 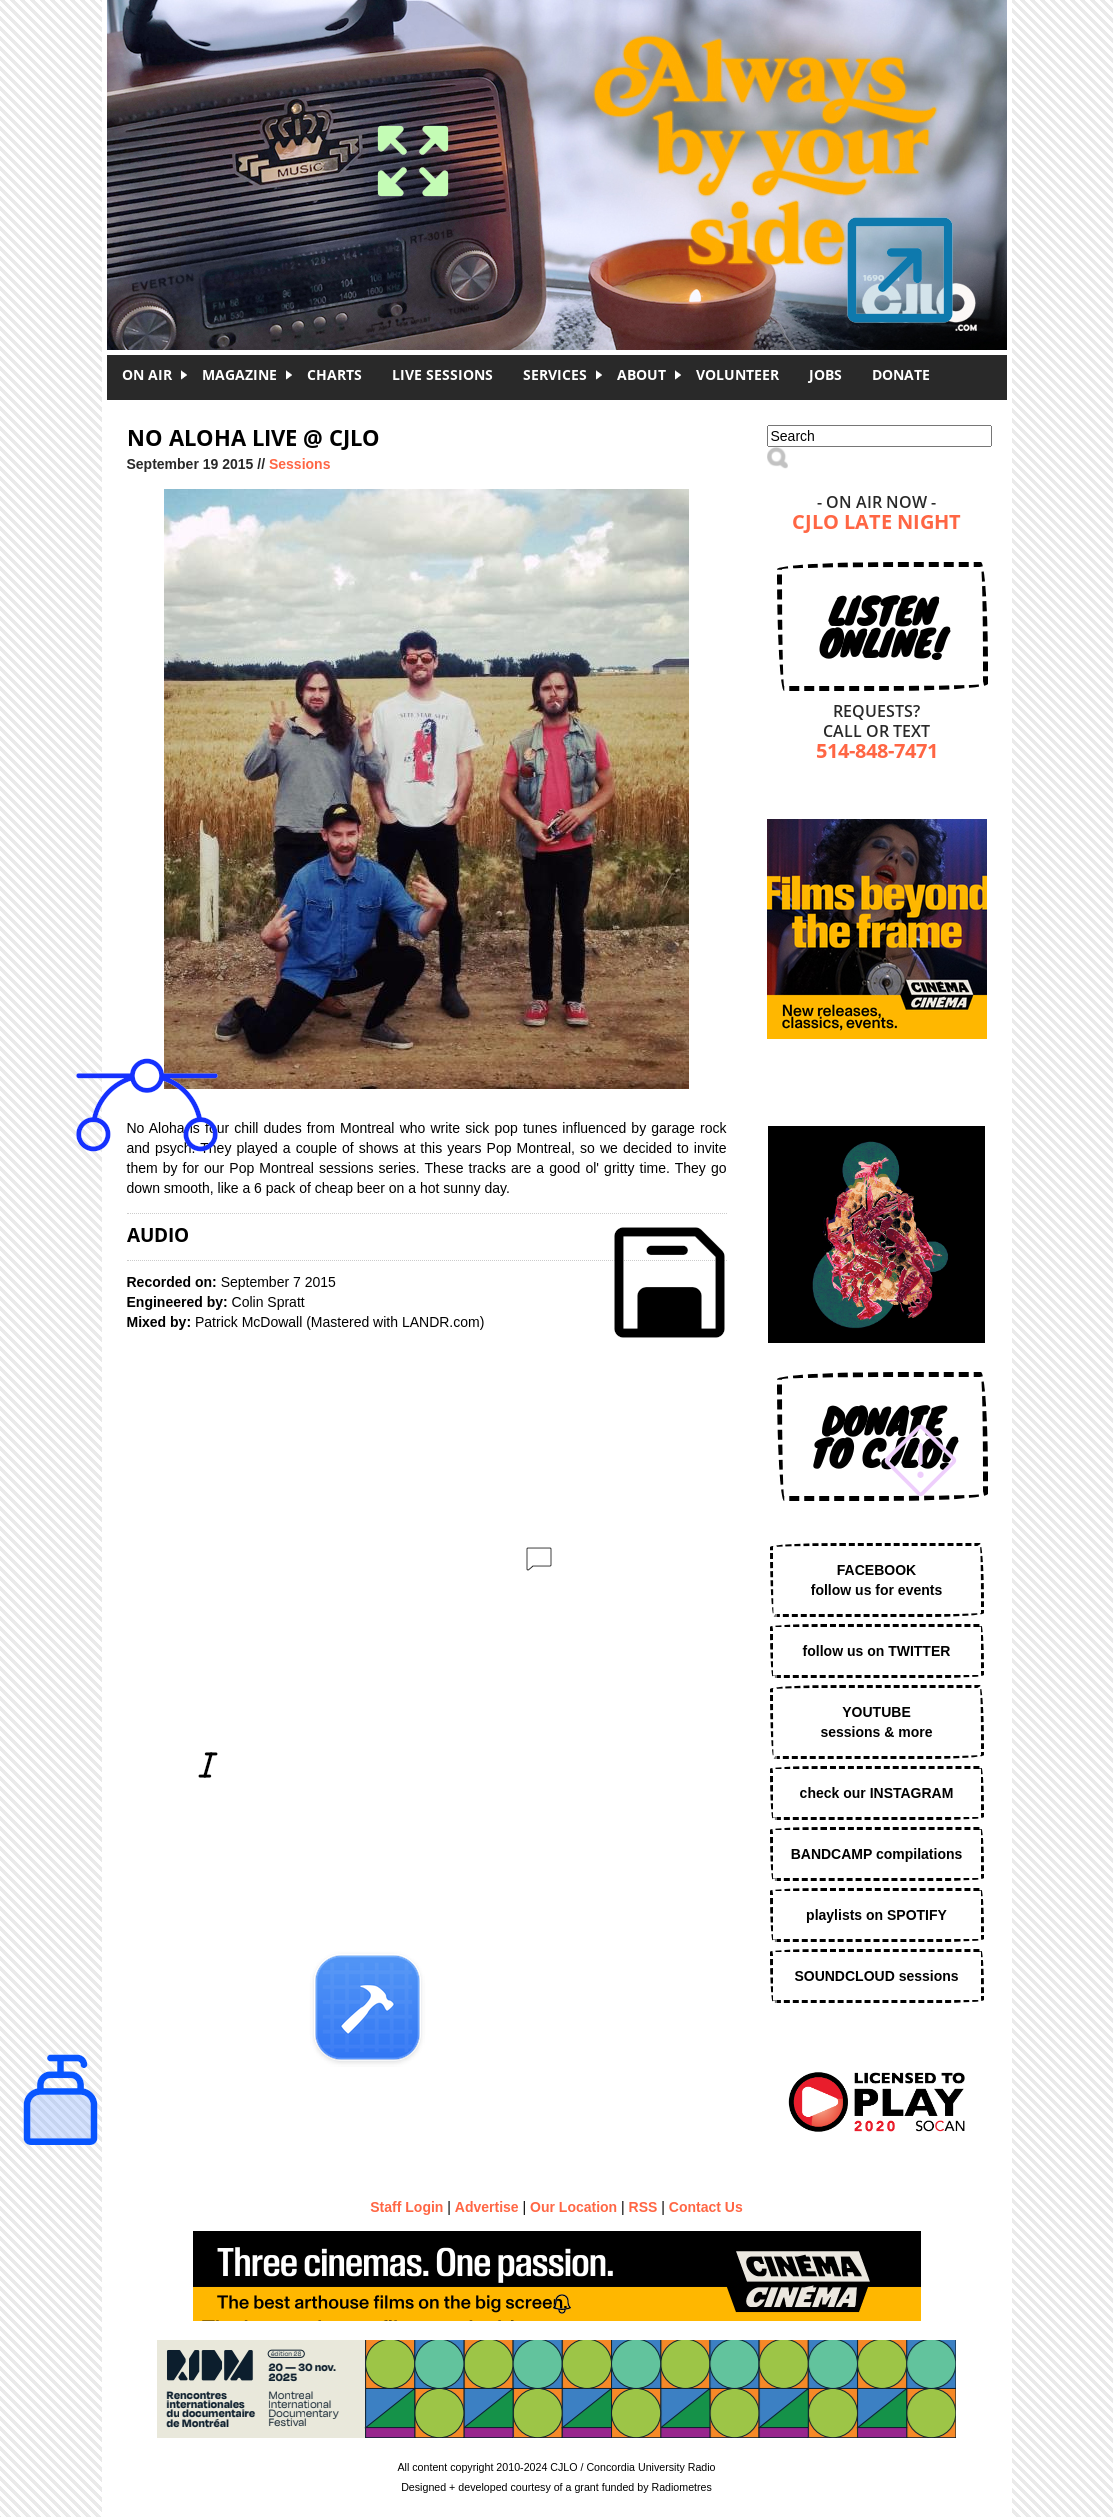 I want to click on view notifications, so click(x=562, y=2304).